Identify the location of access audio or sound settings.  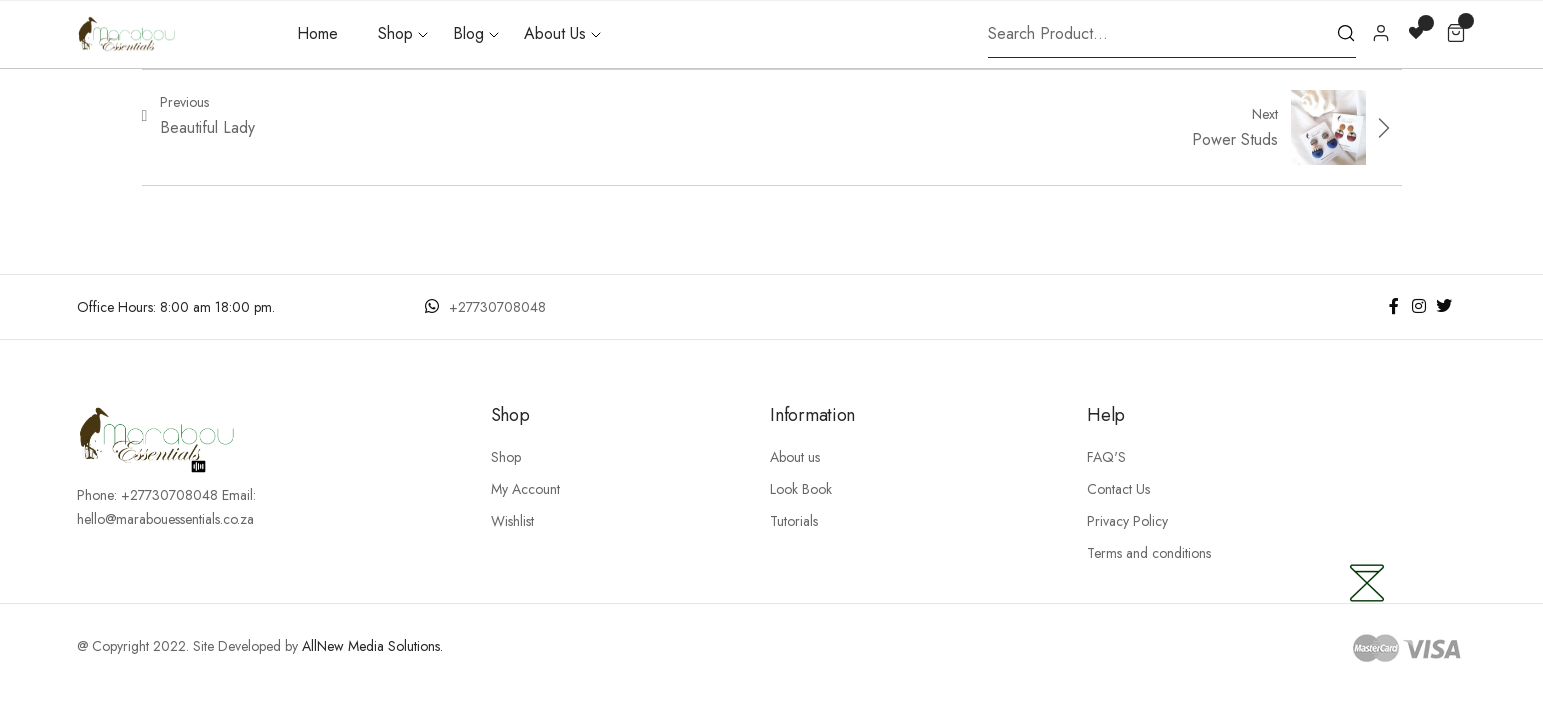
(198, 466).